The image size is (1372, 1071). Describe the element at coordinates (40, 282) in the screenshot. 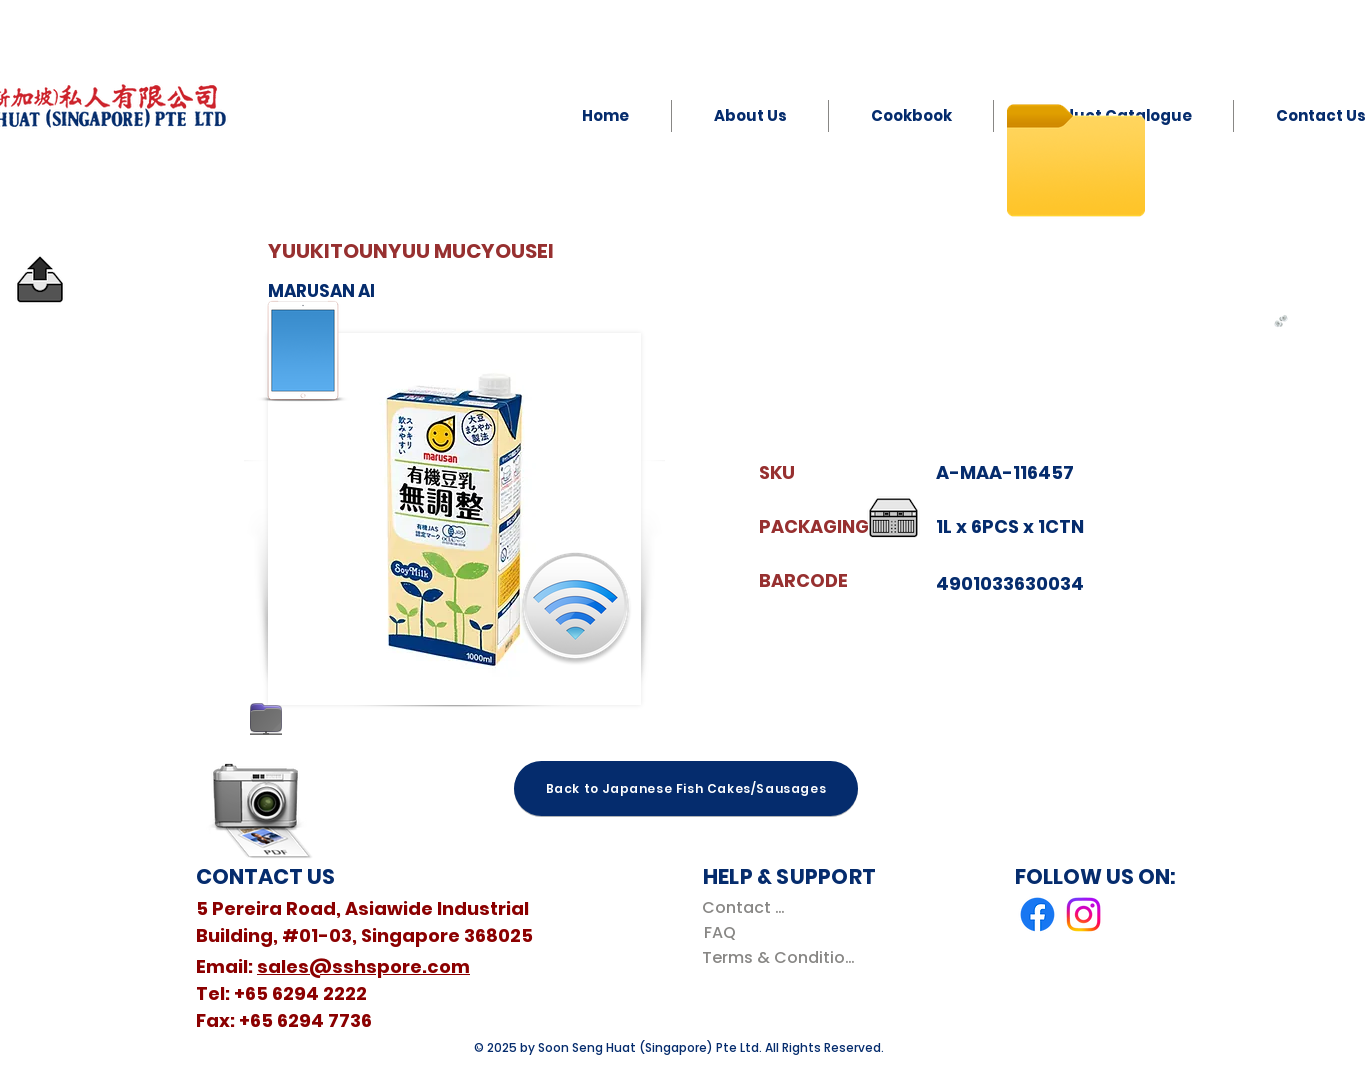

I see `view outgoing mail in your outbox` at that location.